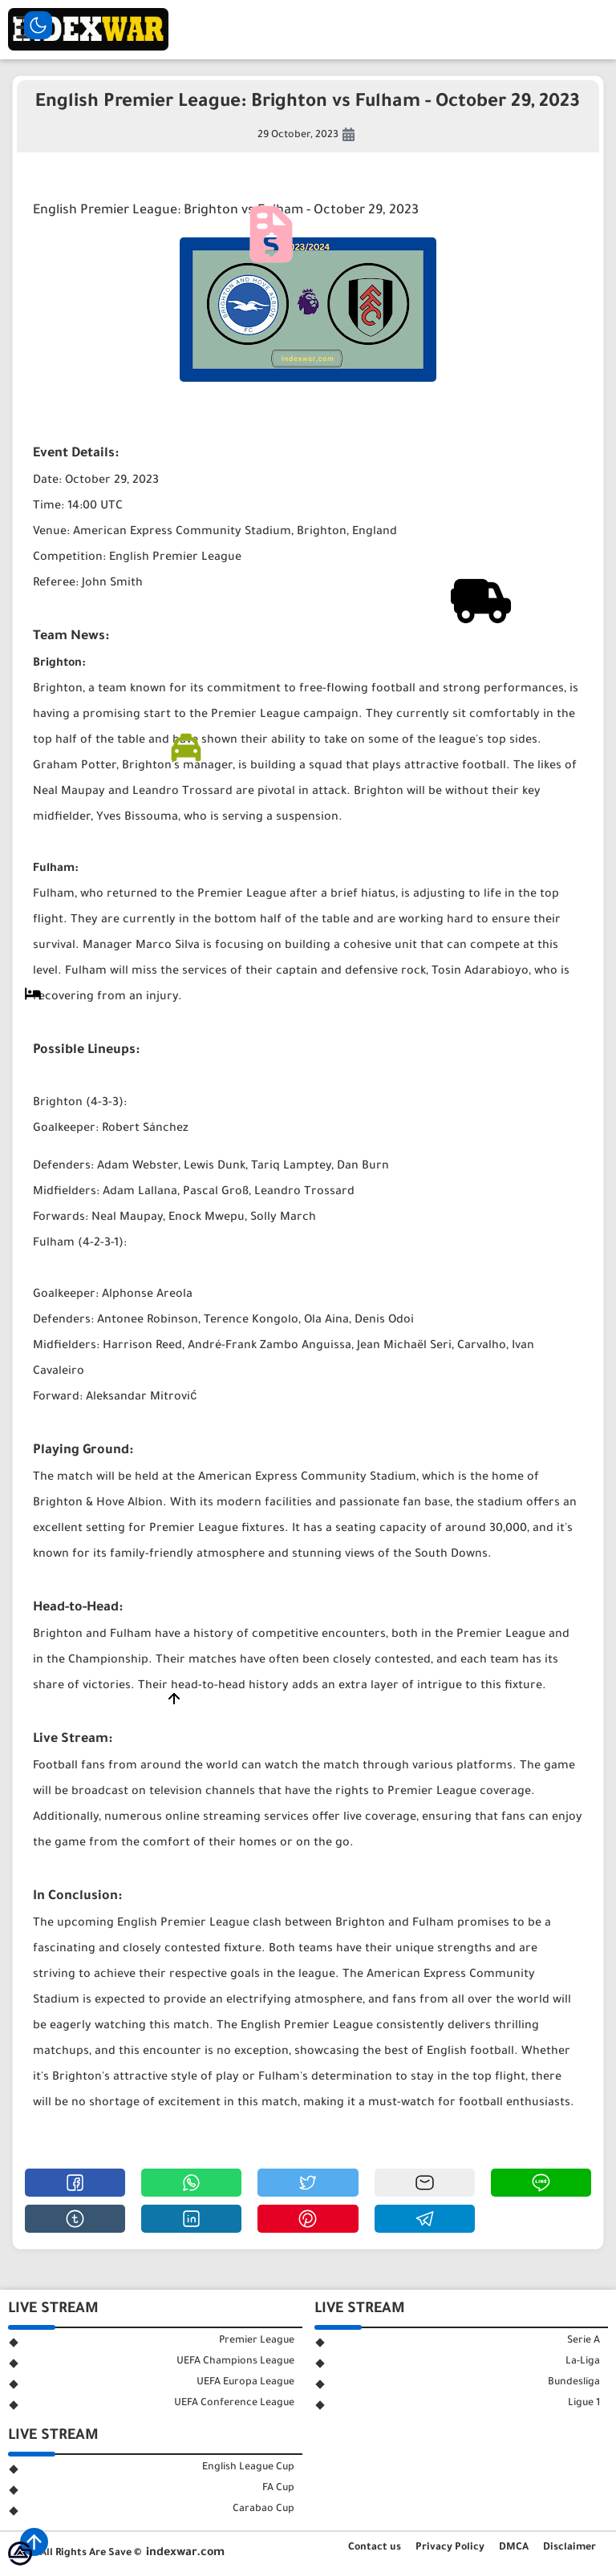 This screenshot has height=2576, width=616. Describe the element at coordinates (33, 994) in the screenshot. I see `find nearby hotels or accommodations` at that location.